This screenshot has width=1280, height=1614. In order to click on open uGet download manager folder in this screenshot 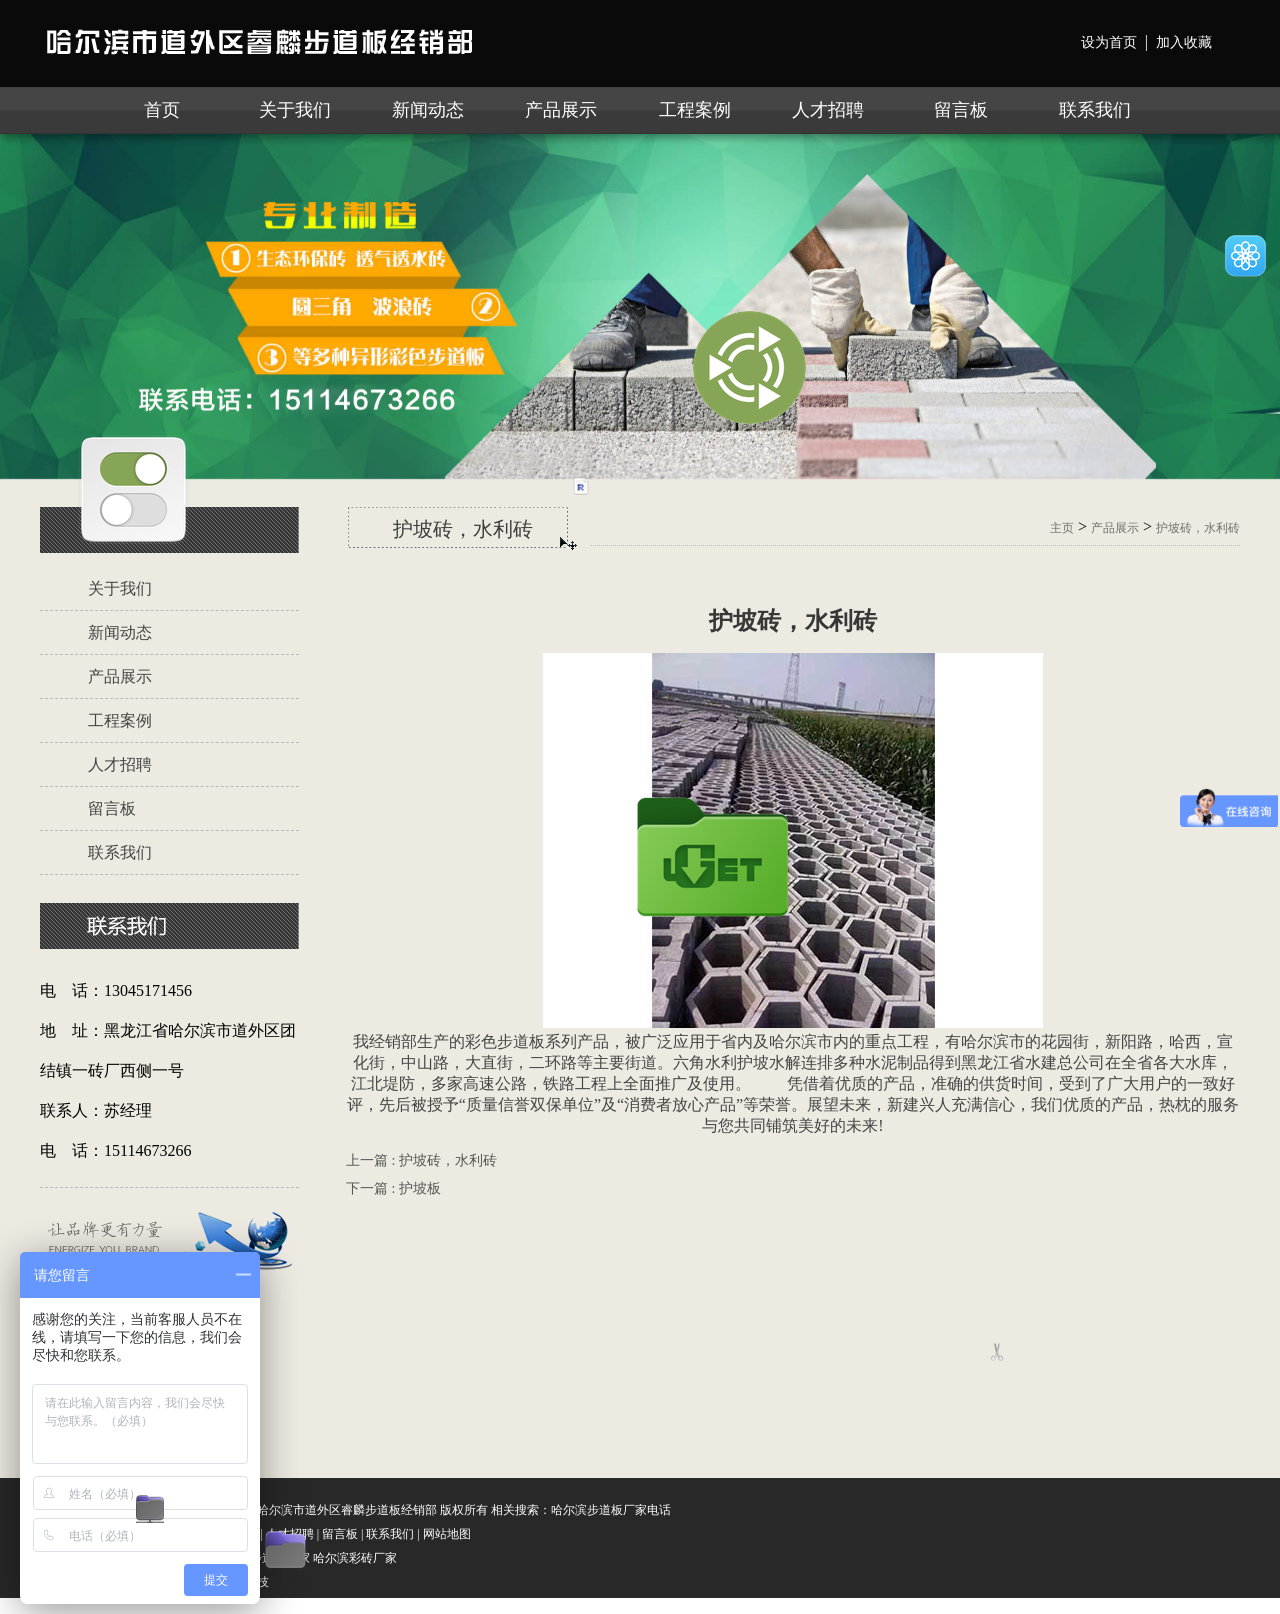, I will do `click(712, 861)`.